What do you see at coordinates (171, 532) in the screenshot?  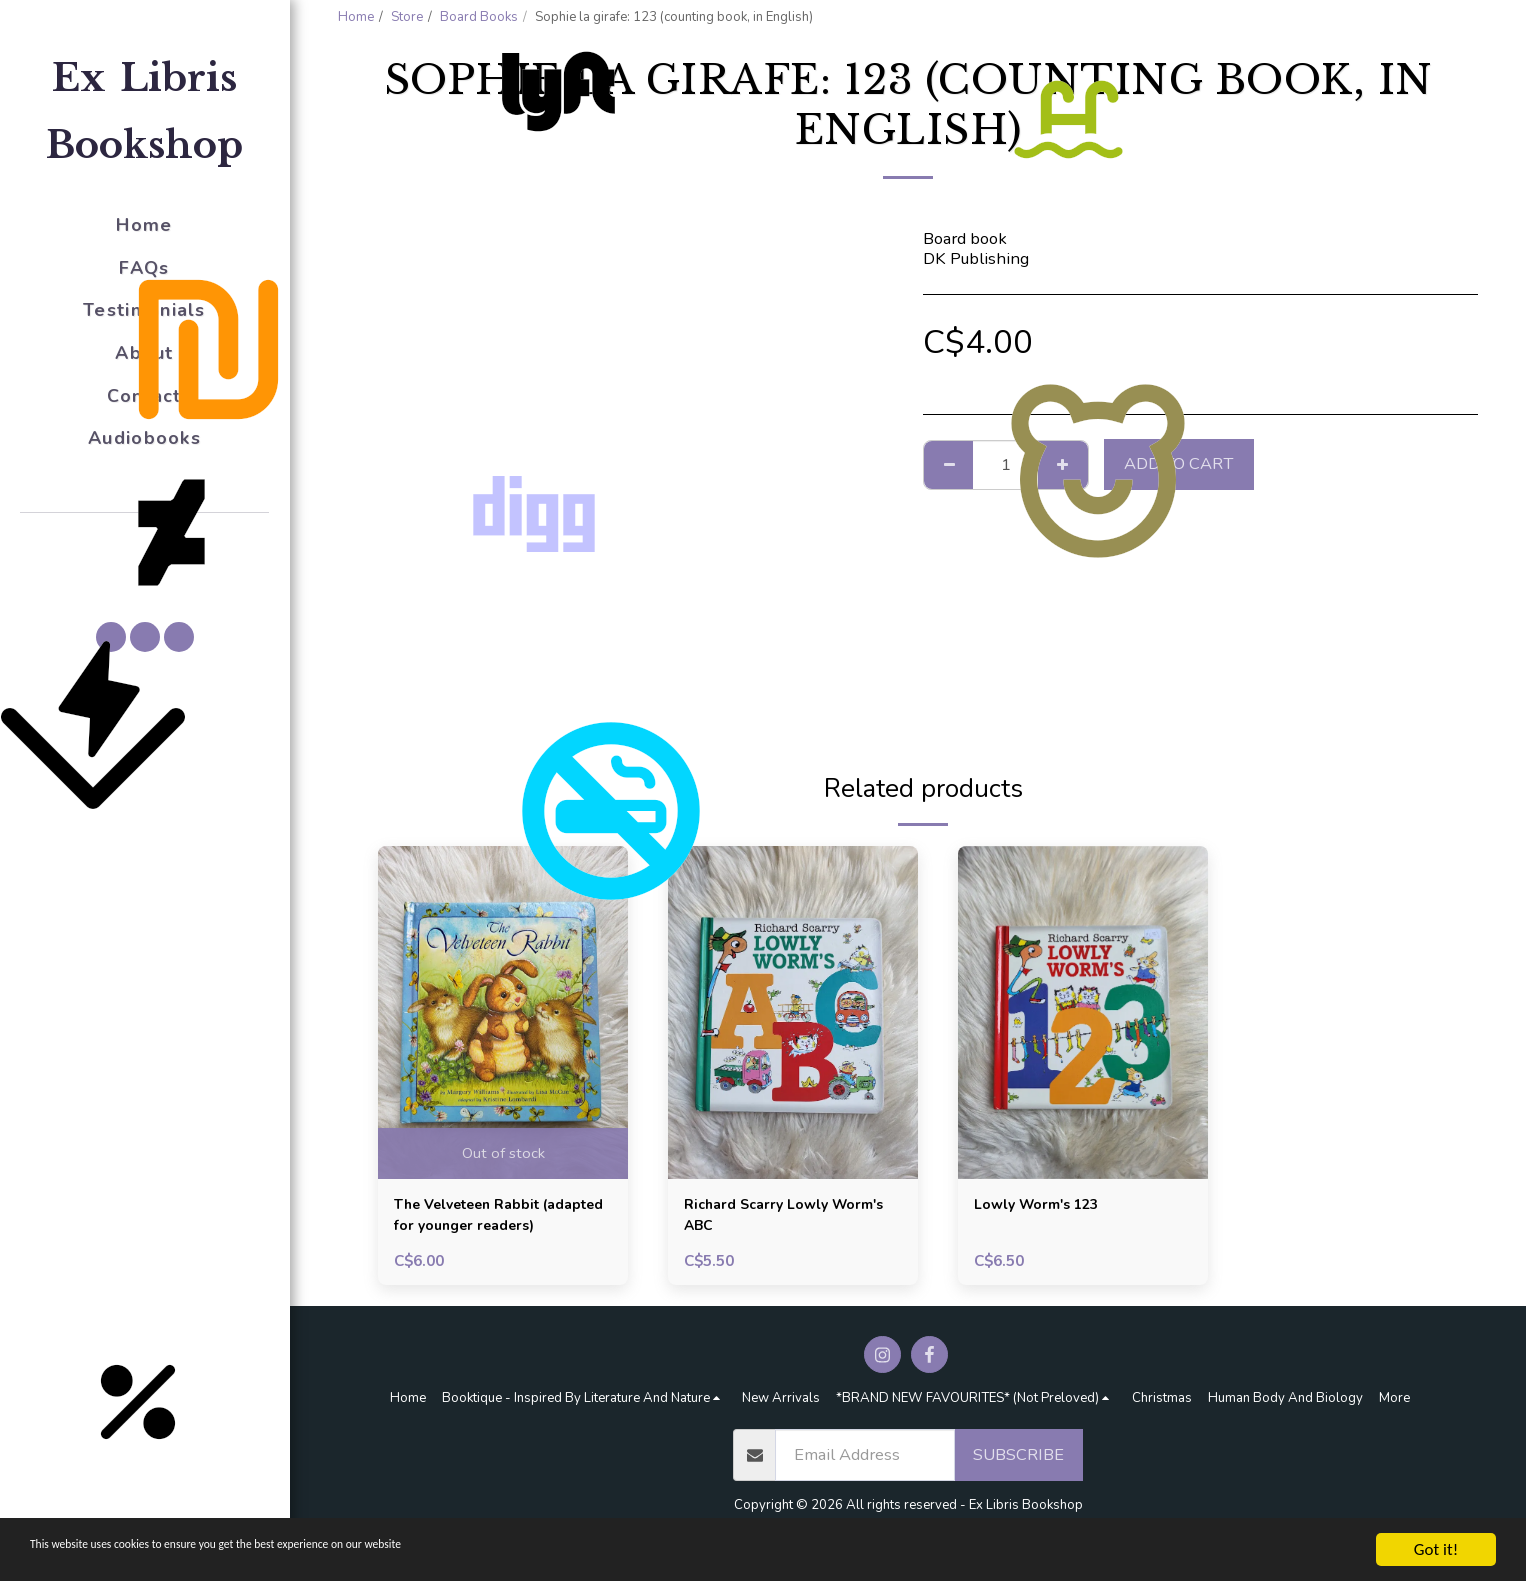 I see `visit deviantart profile or page` at bounding box center [171, 532].